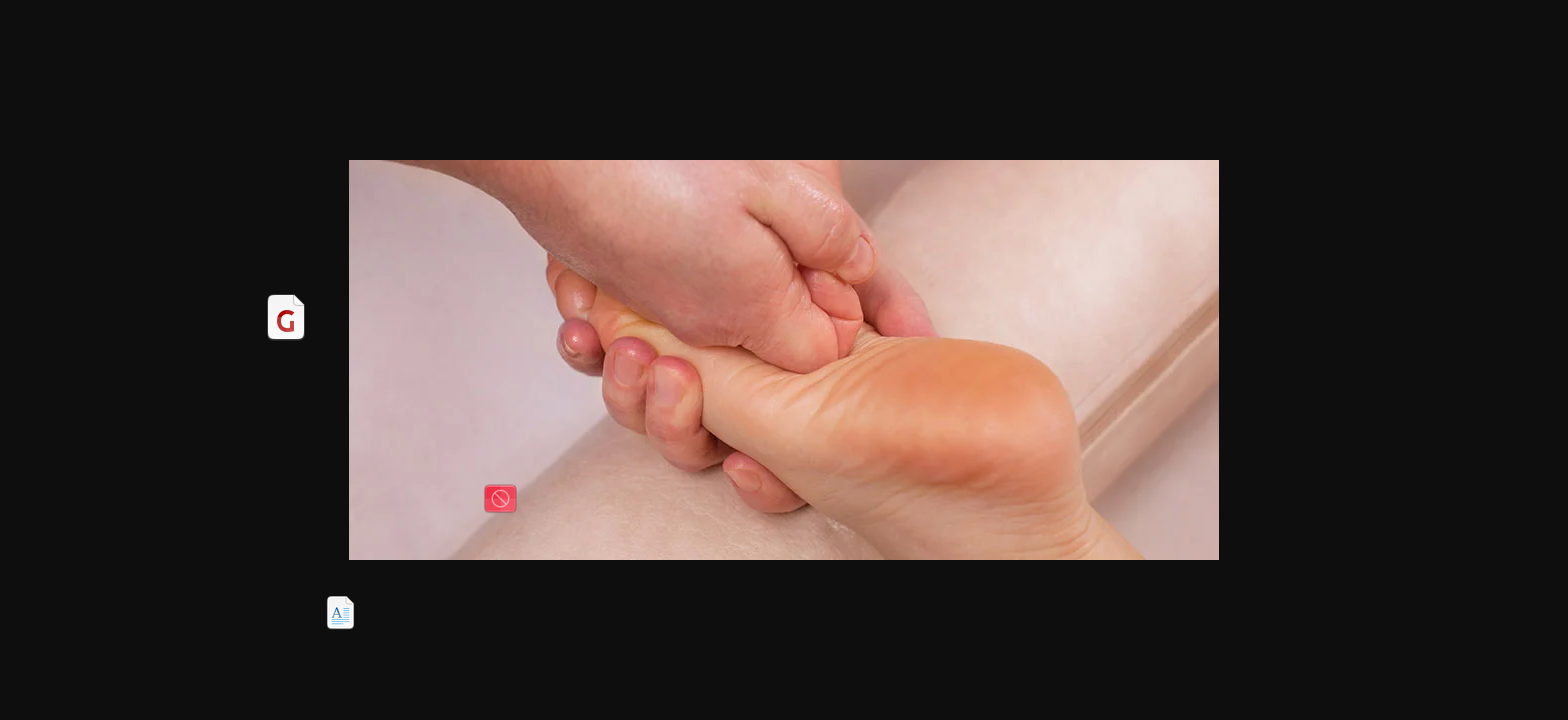  I want to click on a g-code file for 3D printing or CNC machining, so click(286, 317).